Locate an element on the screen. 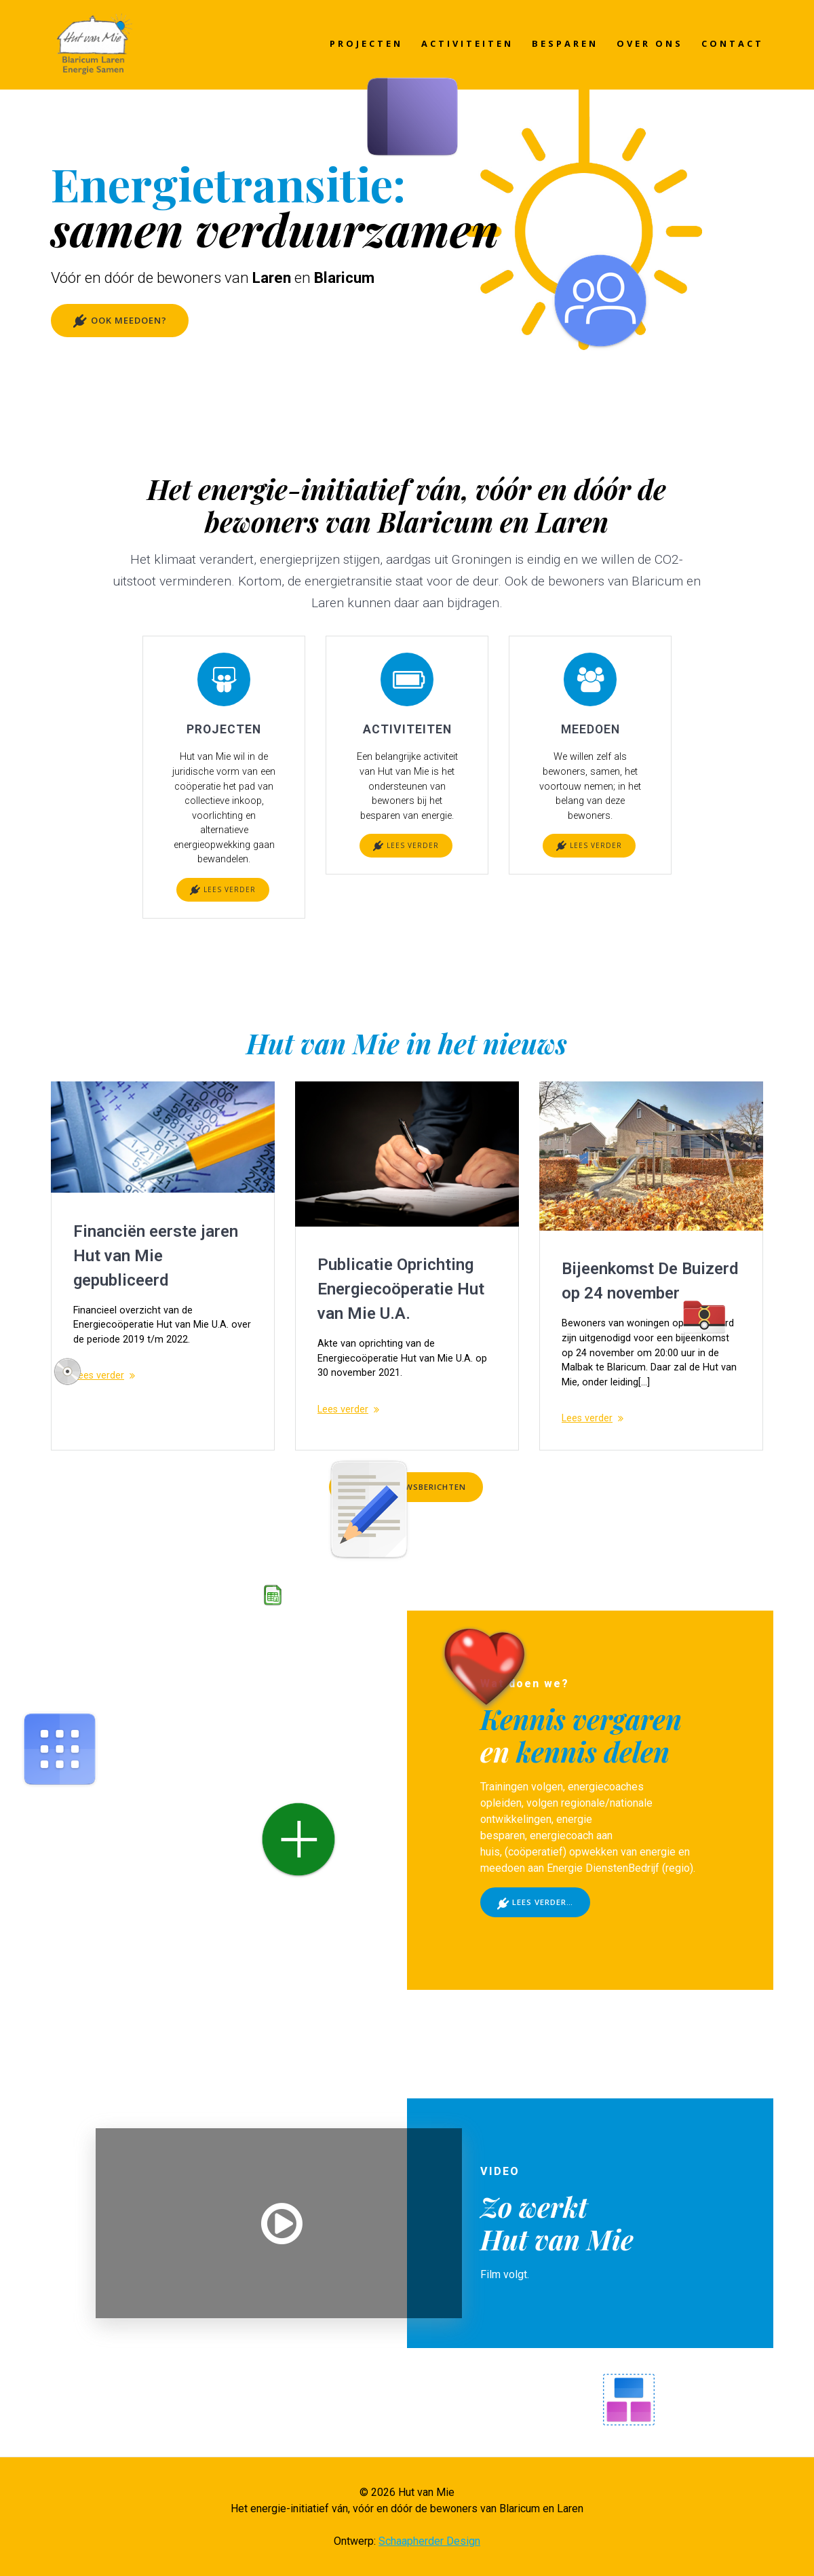  access desktop folder is located at coordinates (412, 113).